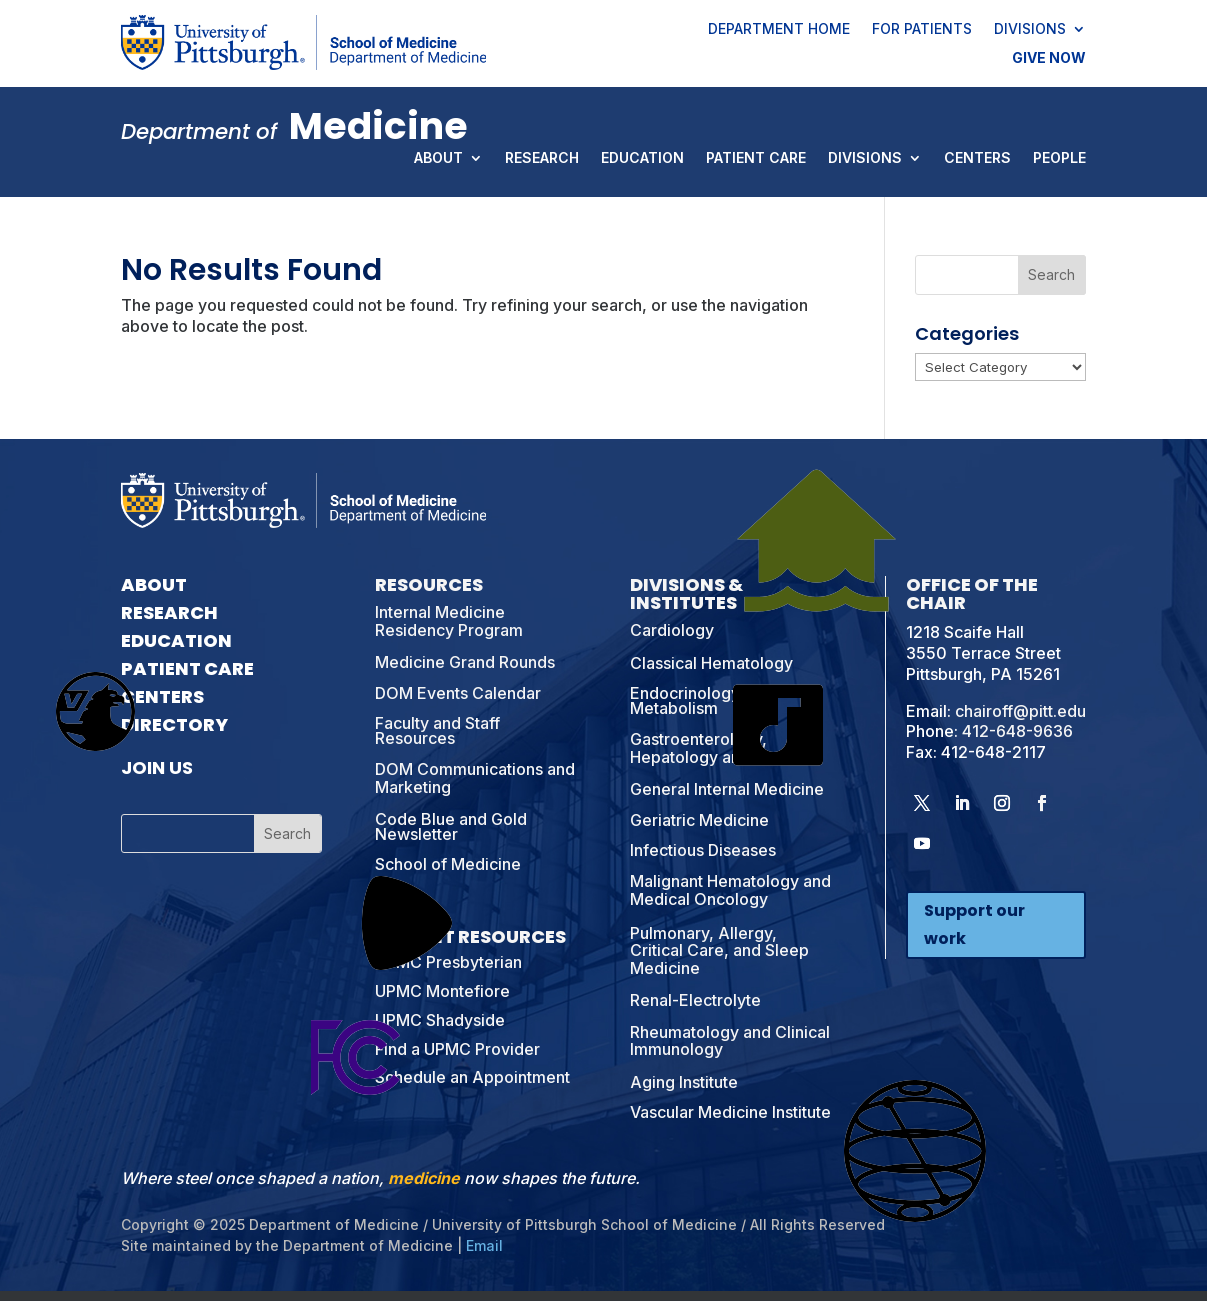  Describe the element at coordinates (355, 1057) in the screenshot. I see `federal communications commission logo` at that location.